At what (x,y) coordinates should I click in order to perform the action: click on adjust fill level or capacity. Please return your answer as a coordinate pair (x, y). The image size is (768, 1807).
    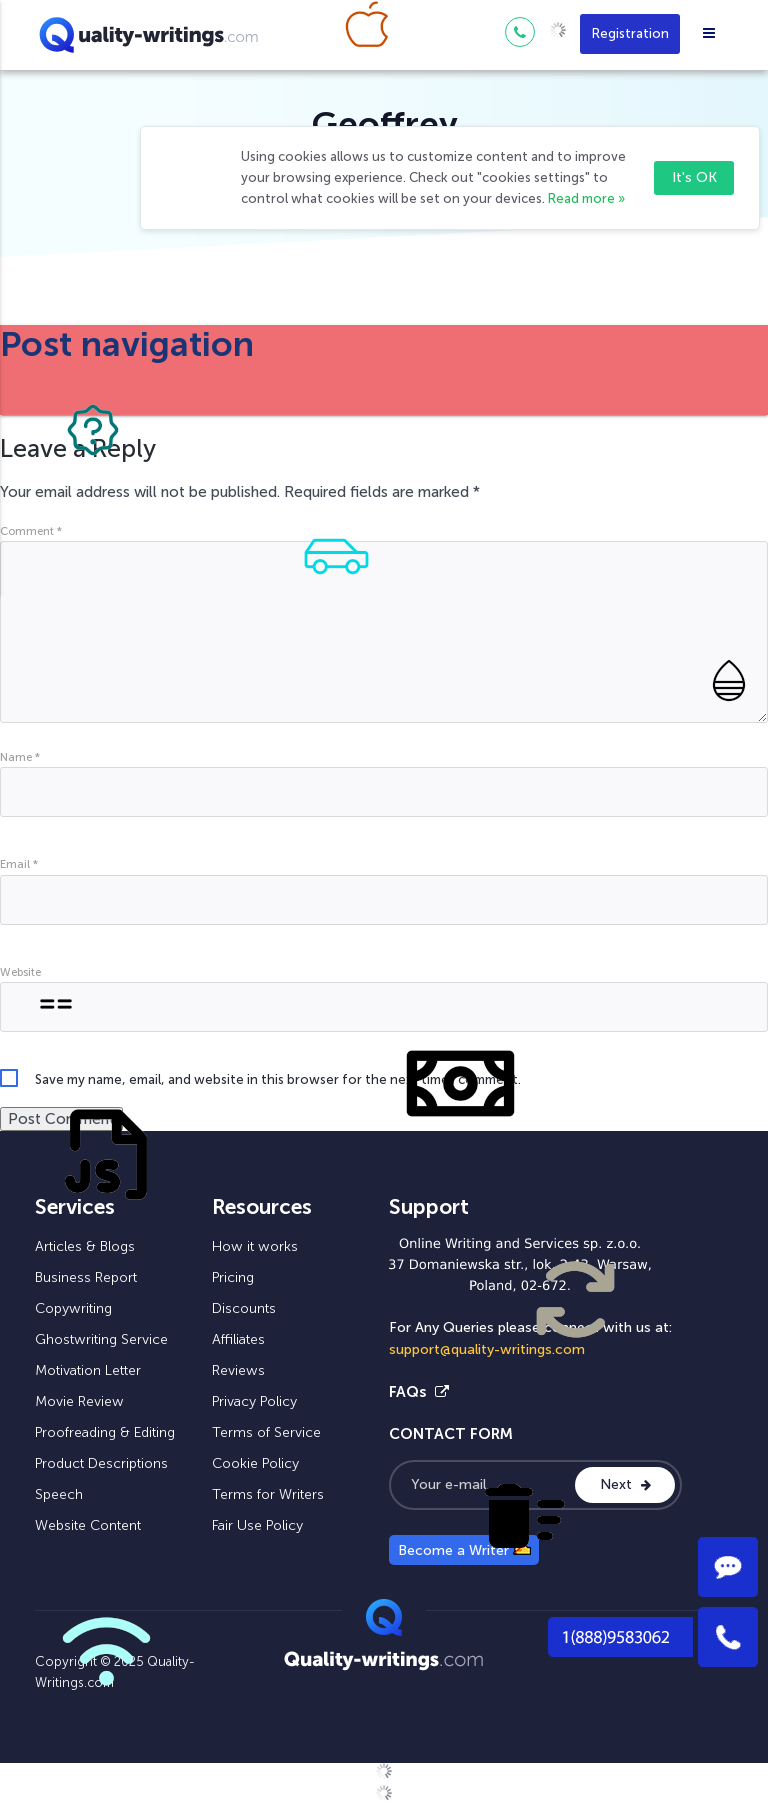
    Looking at the image, I should click on (729, 682).